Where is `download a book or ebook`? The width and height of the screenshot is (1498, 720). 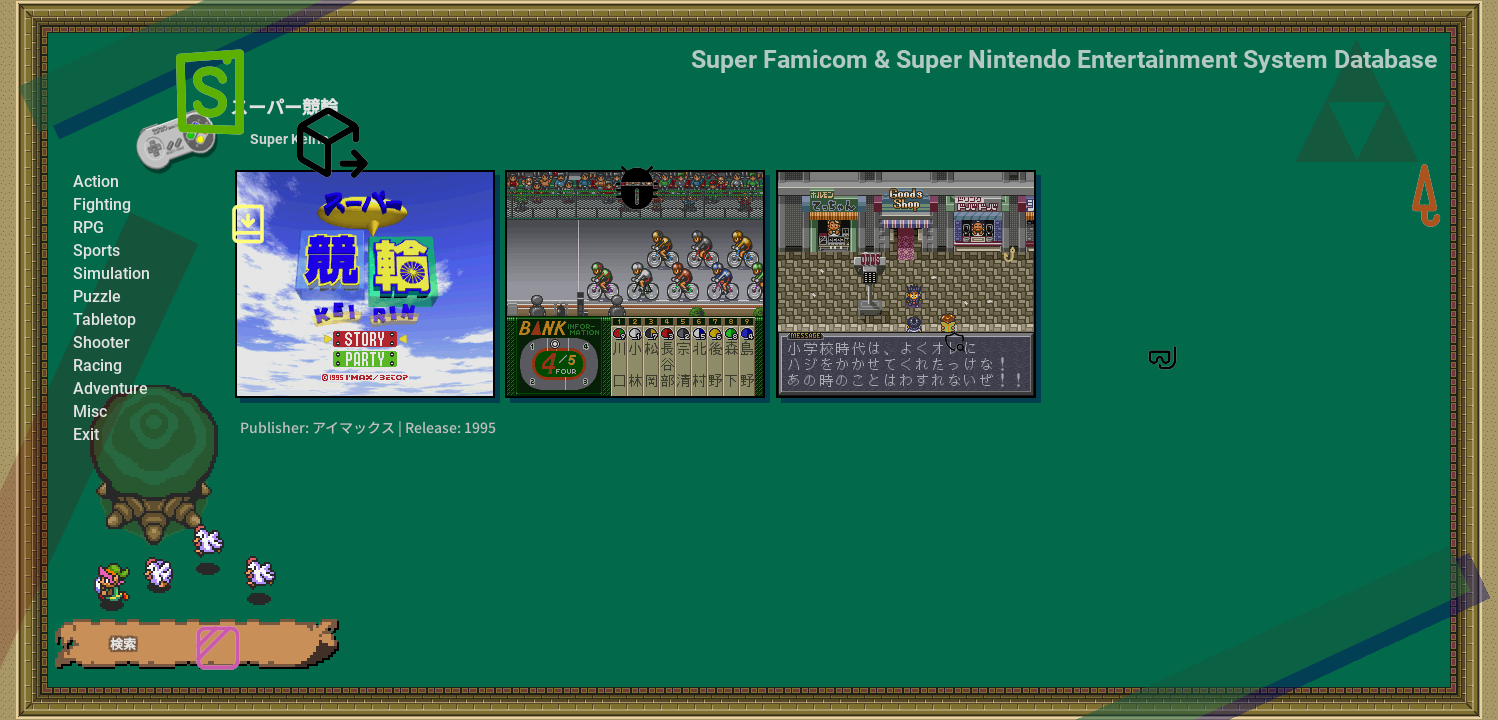
download a book or ebook is located at coordinates (248, 224).